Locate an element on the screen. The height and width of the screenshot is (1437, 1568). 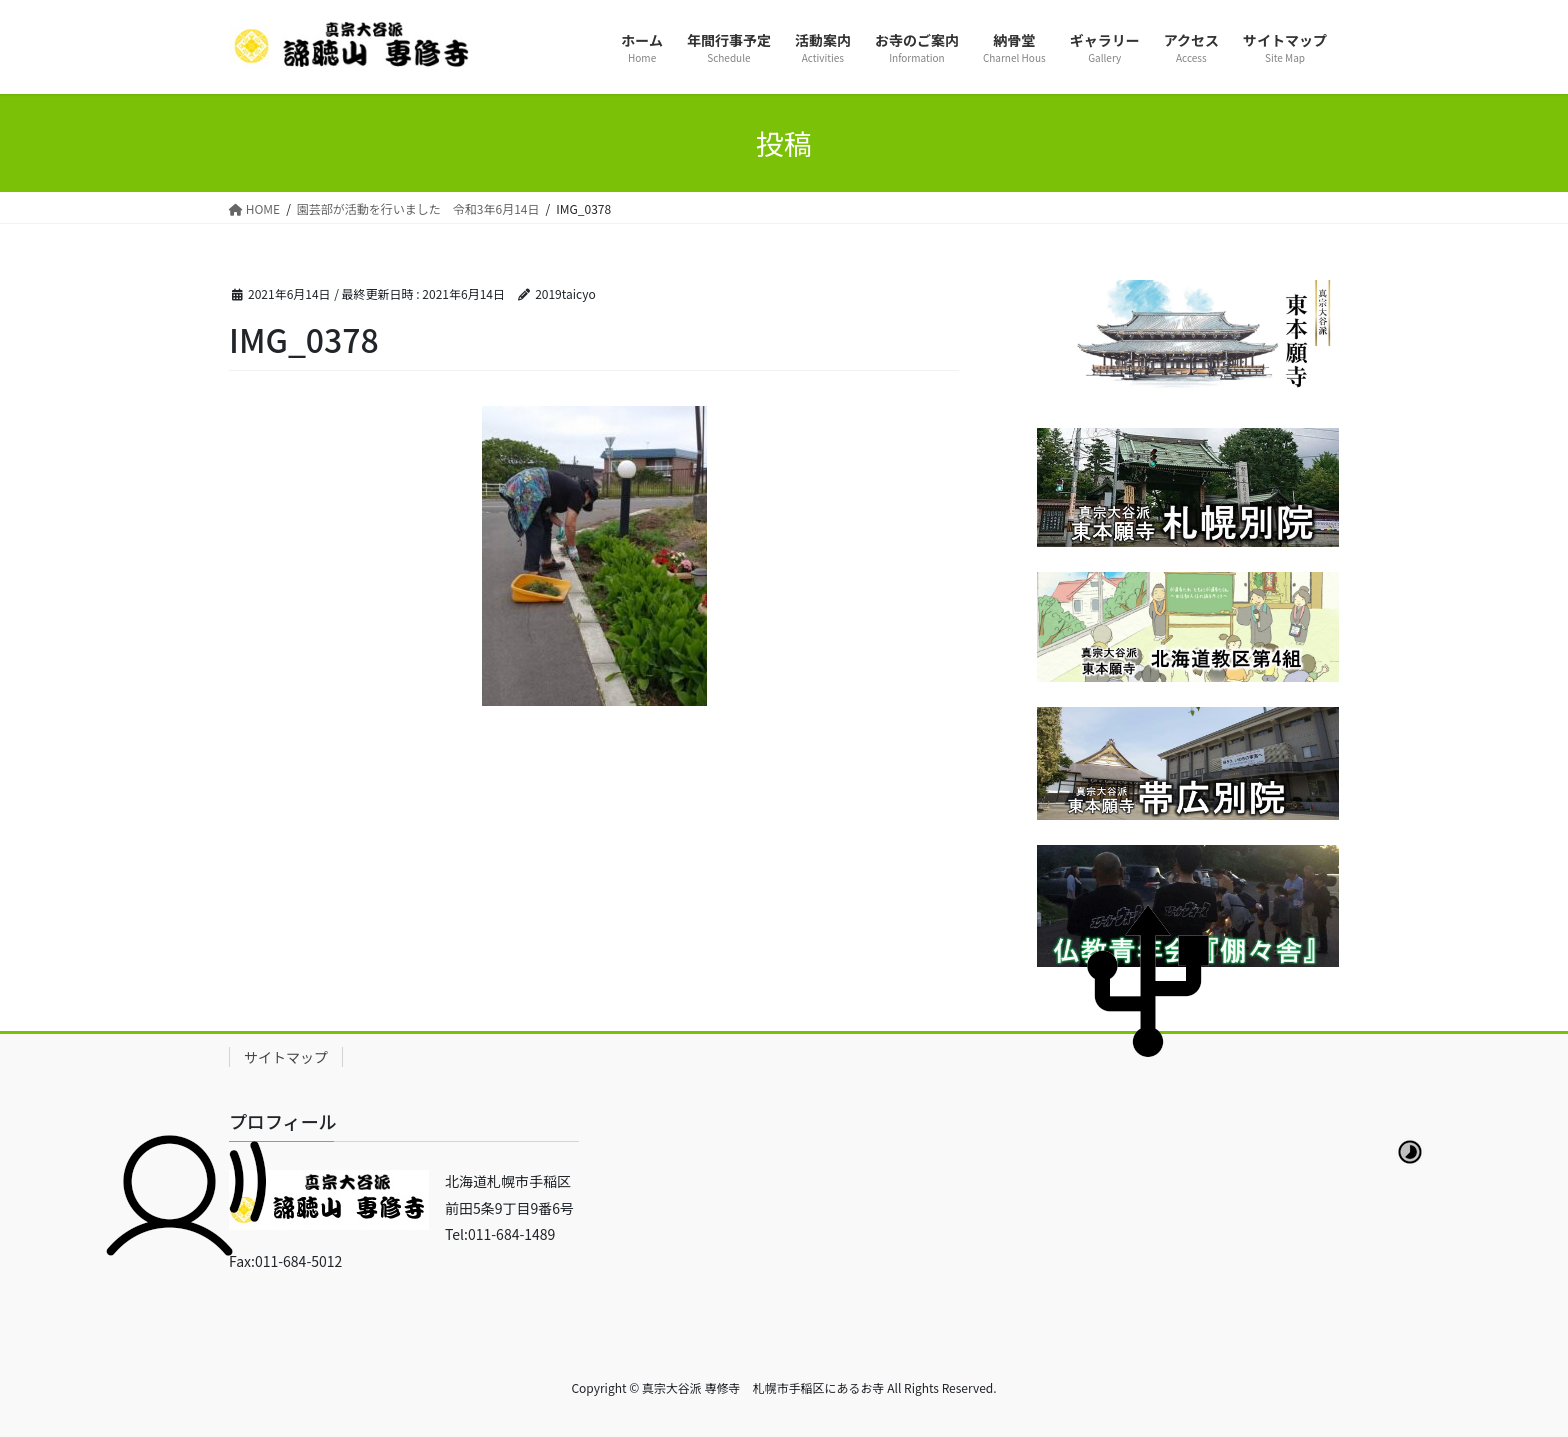
user audio or voice settings is located at coordinates (183, 1195).